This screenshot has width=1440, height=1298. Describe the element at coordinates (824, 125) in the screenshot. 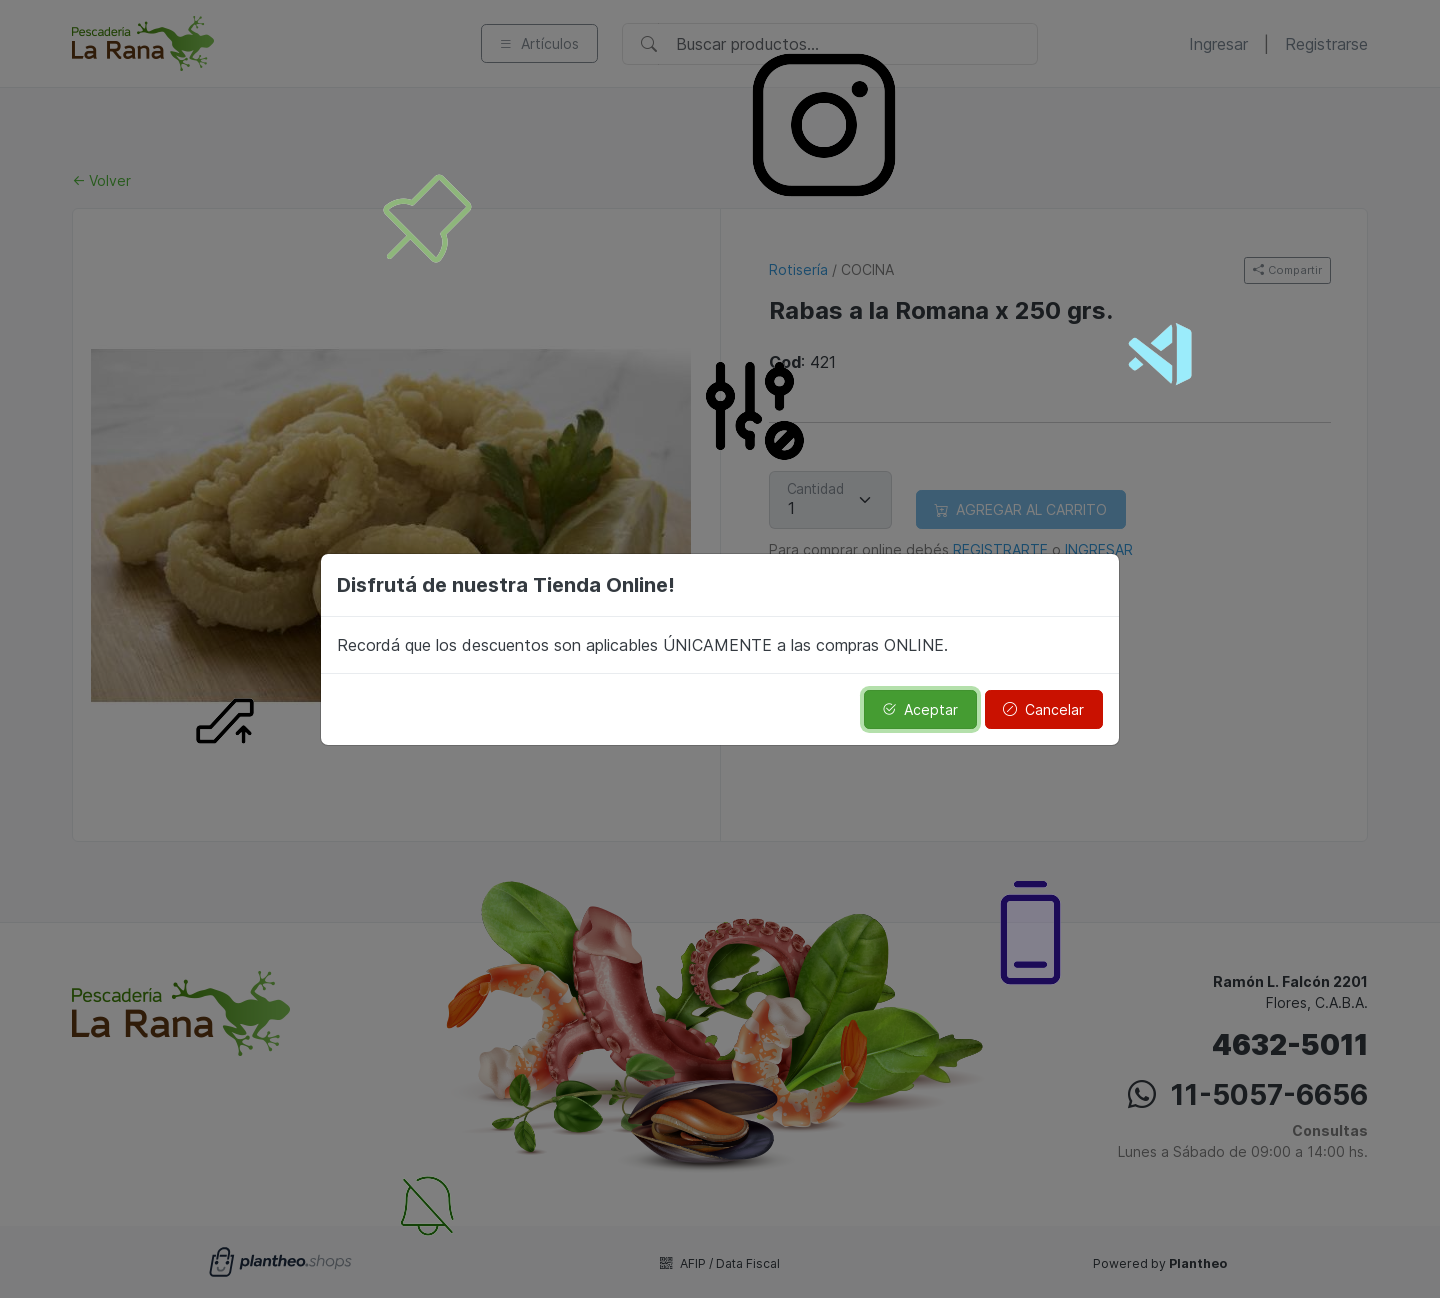

I see `open instagram app` at that location.